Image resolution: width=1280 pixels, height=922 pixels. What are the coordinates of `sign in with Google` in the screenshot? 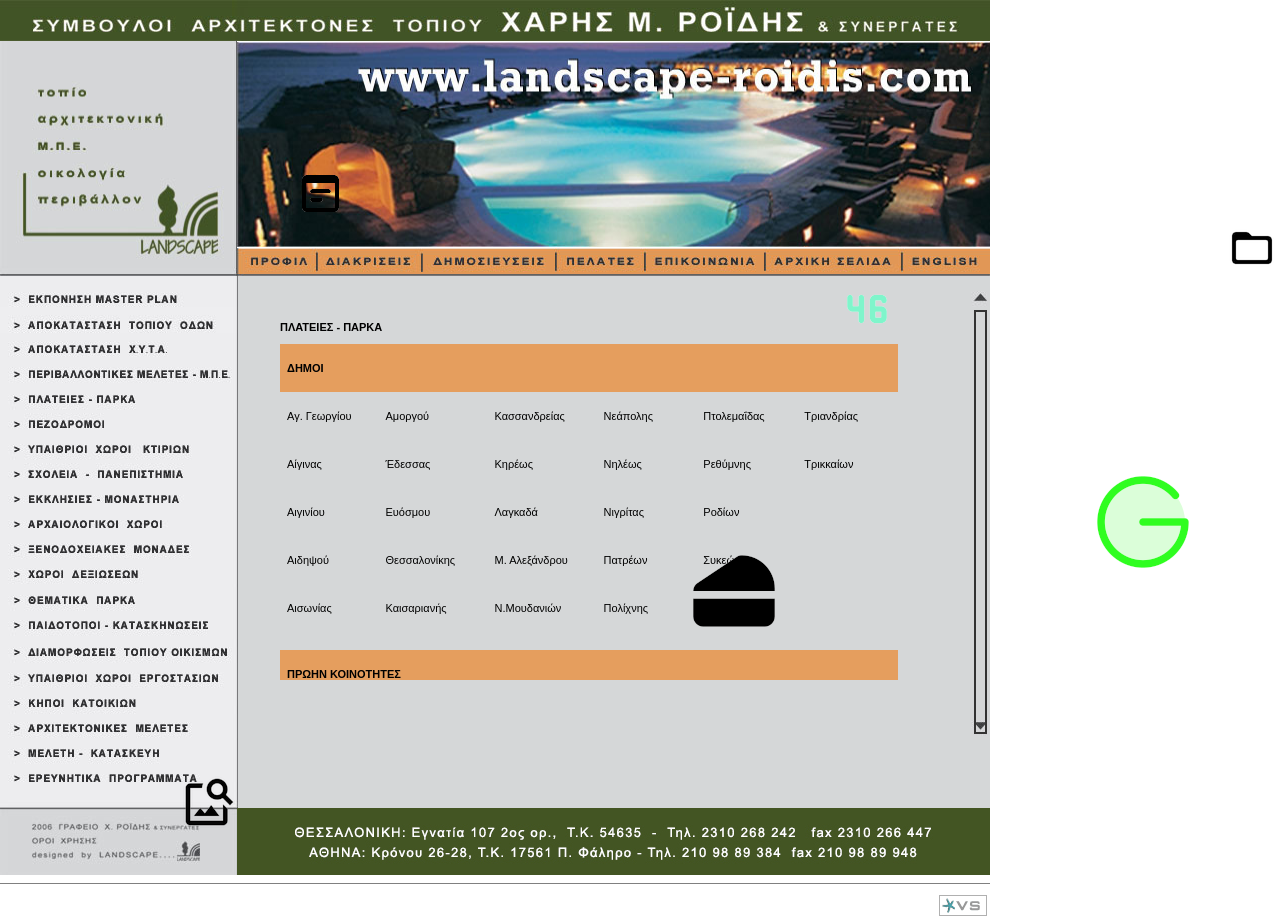 It's located at (1143, 522).